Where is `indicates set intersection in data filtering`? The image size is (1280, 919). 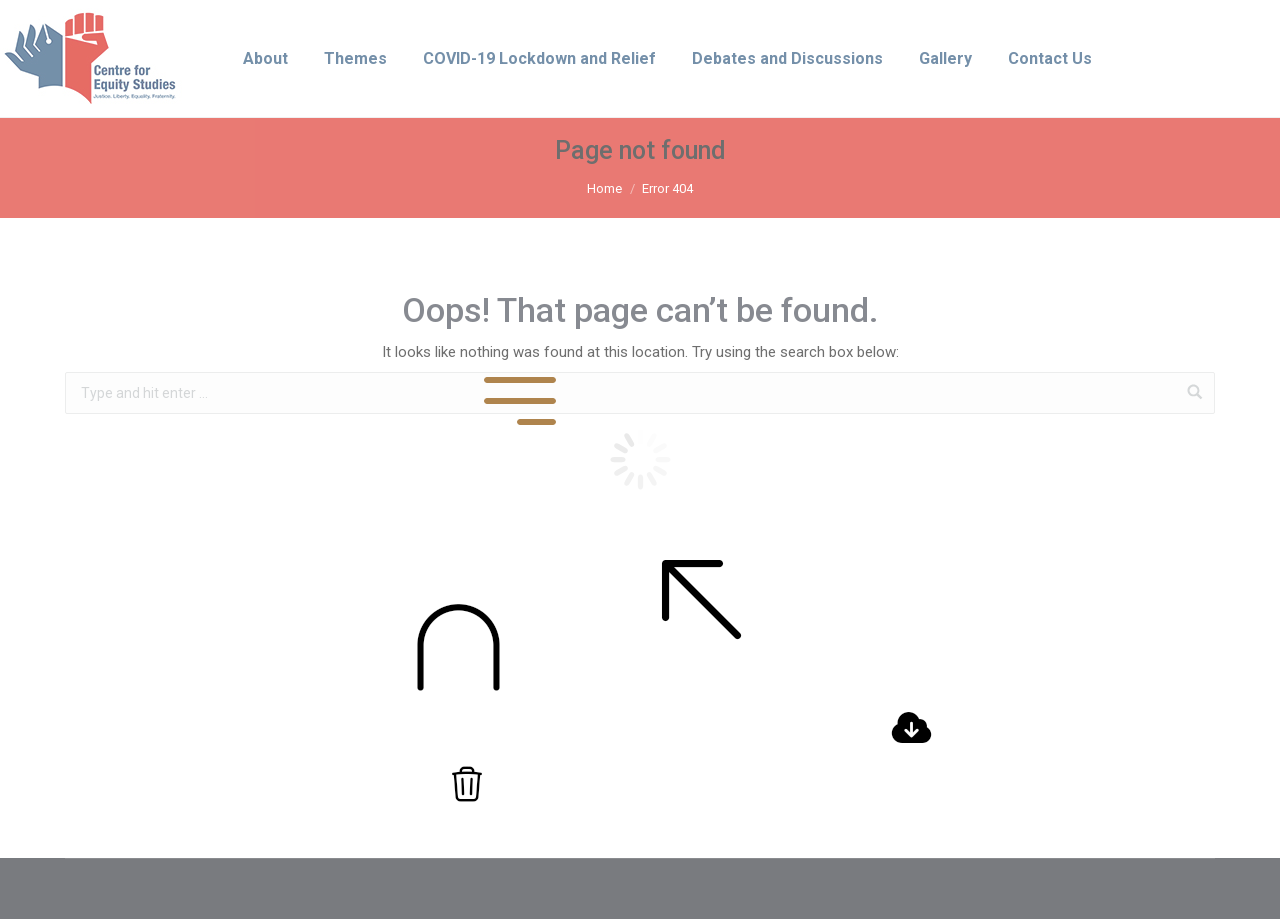 indicates set intersection in data filtering is located at coordinates (458, 649).